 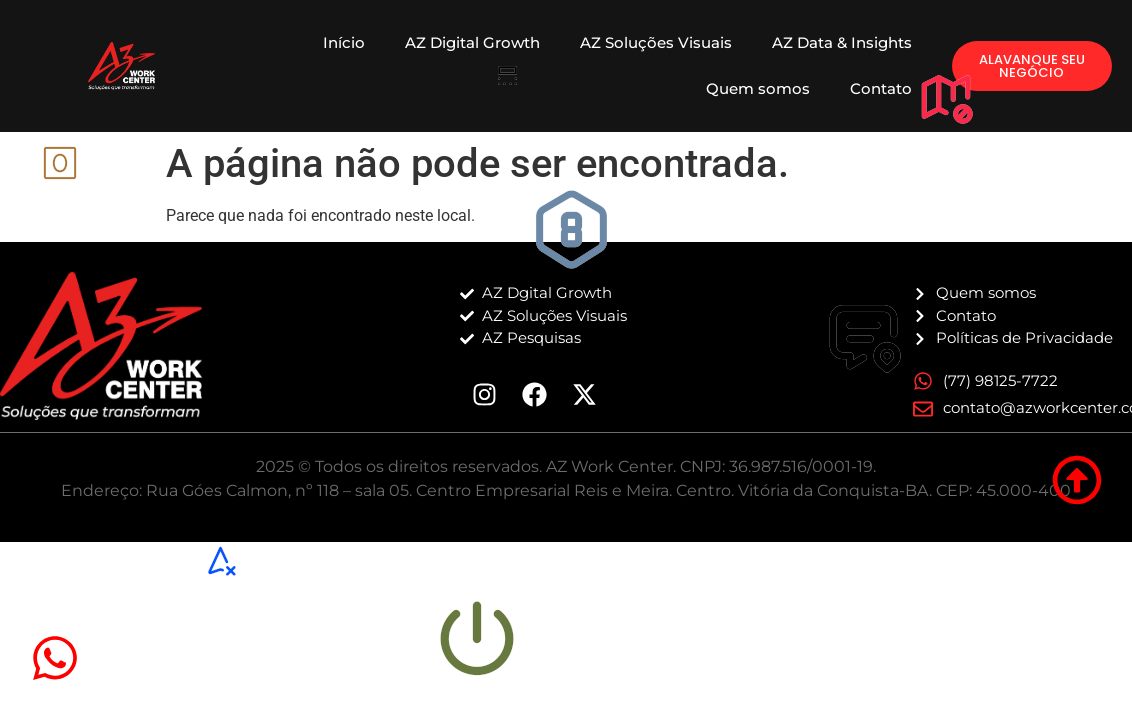 What do you see at coordinates (507, 75) in the screenshot?
I see `align content to top of container` at bounding box center [507, 75].